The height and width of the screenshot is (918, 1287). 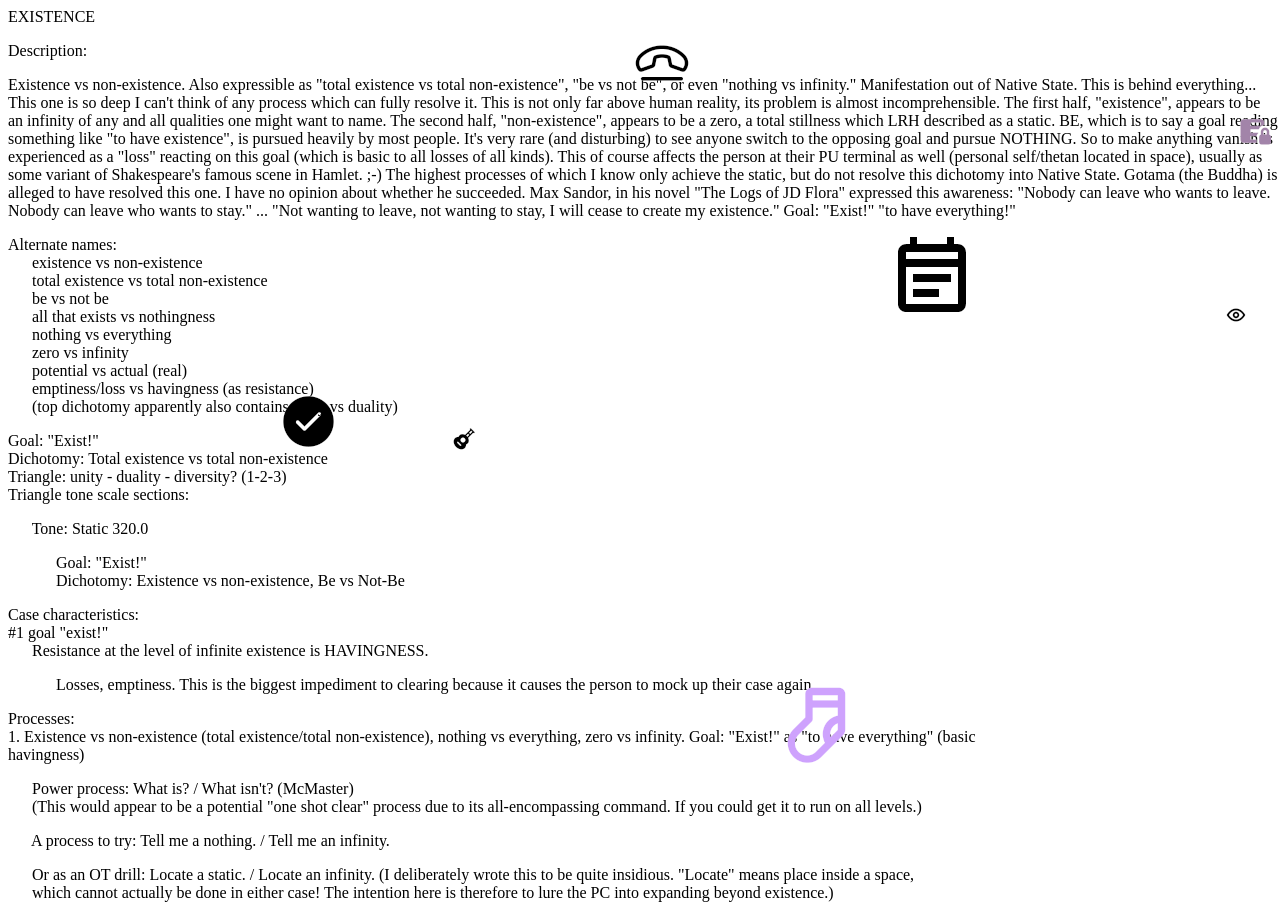 I want to click on end the current phone call, so click(x=662, y=63).